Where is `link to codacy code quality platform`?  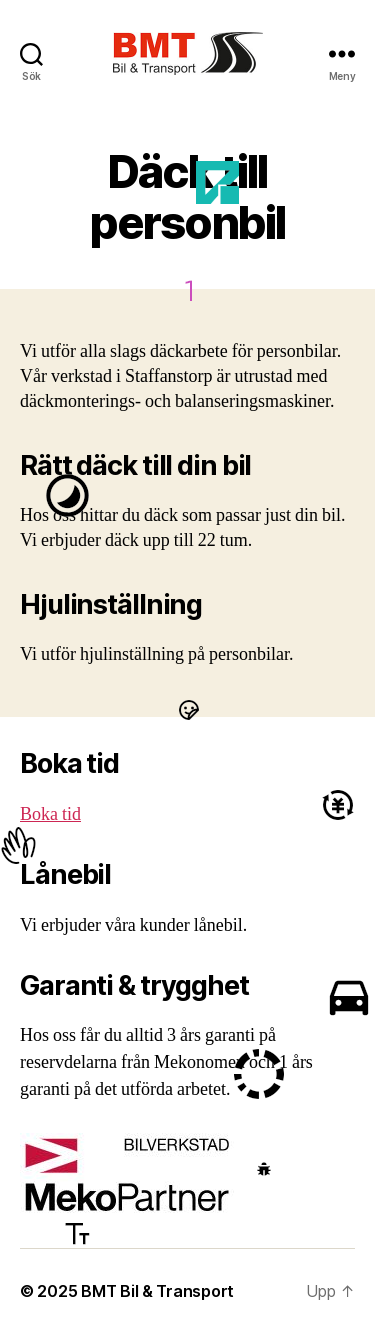 link to codacy code quality platform is located at coordinates (259, 1074).